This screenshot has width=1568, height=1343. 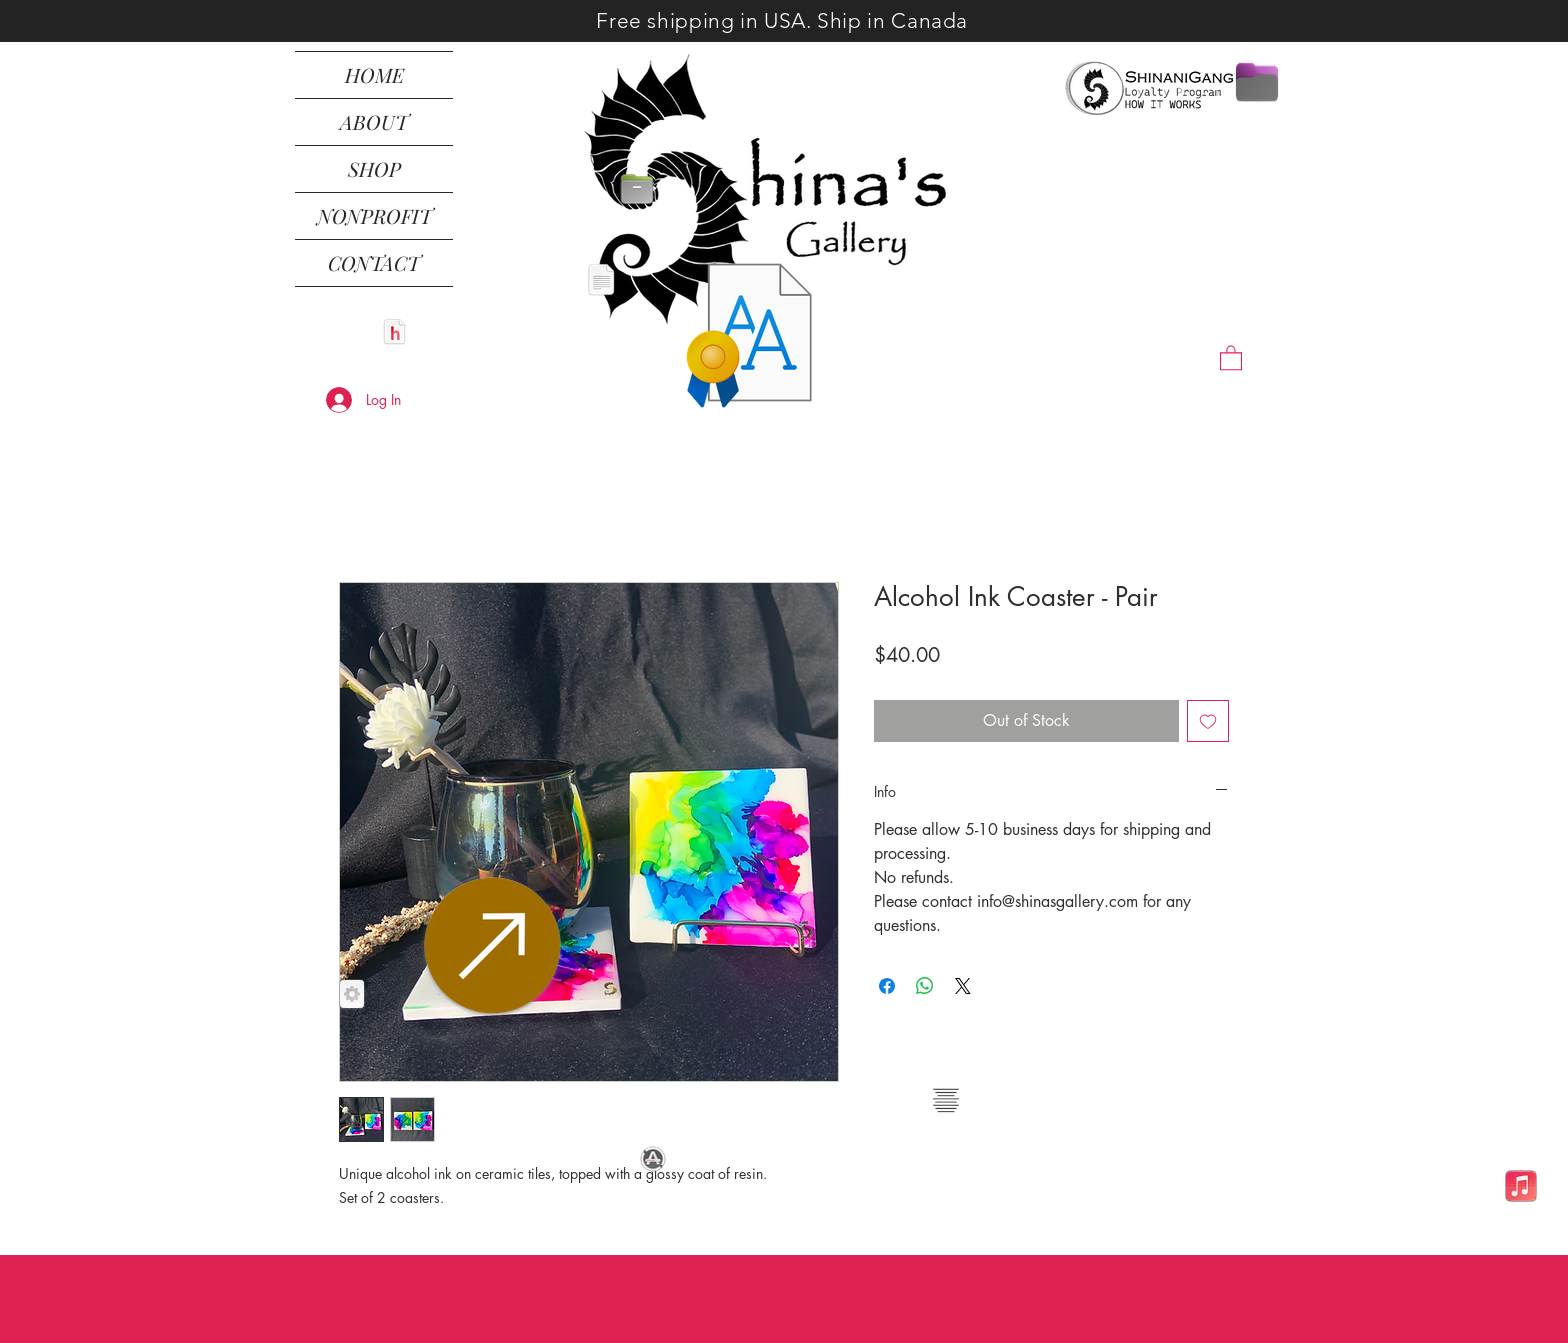 What do you see at coordinates (946, 1101) in the screenshot?
I see `center align text` at bounding box center [946, 1101].